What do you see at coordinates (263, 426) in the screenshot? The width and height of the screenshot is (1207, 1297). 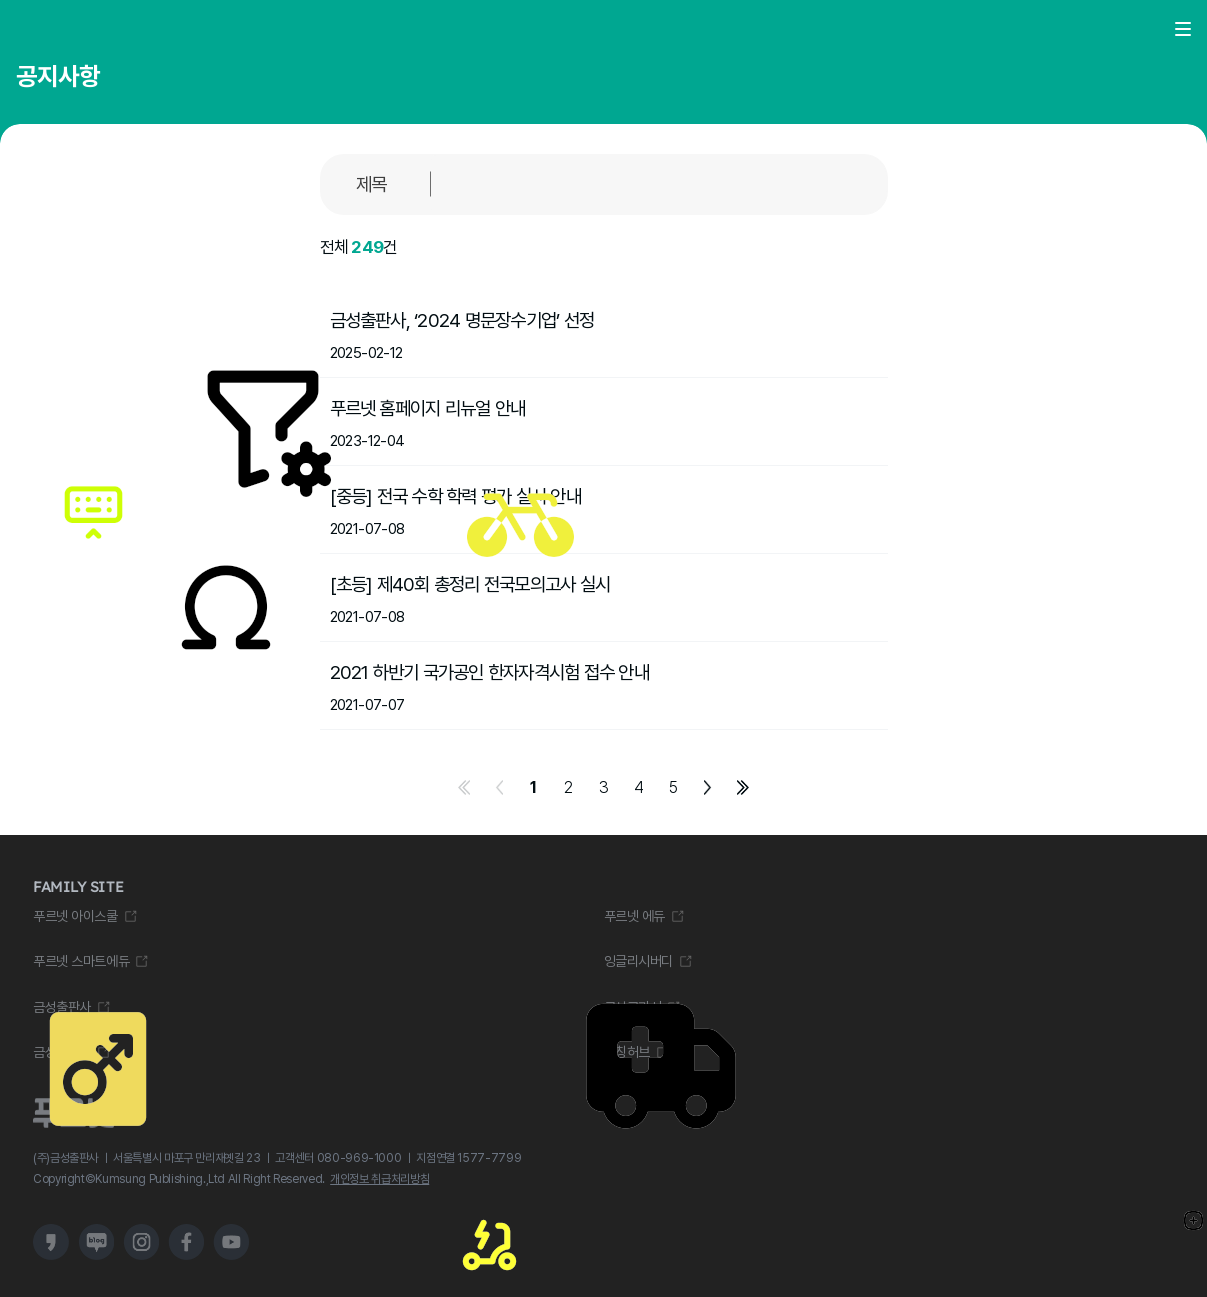 I see `configure filter settings` at bounding box center [263, 426].